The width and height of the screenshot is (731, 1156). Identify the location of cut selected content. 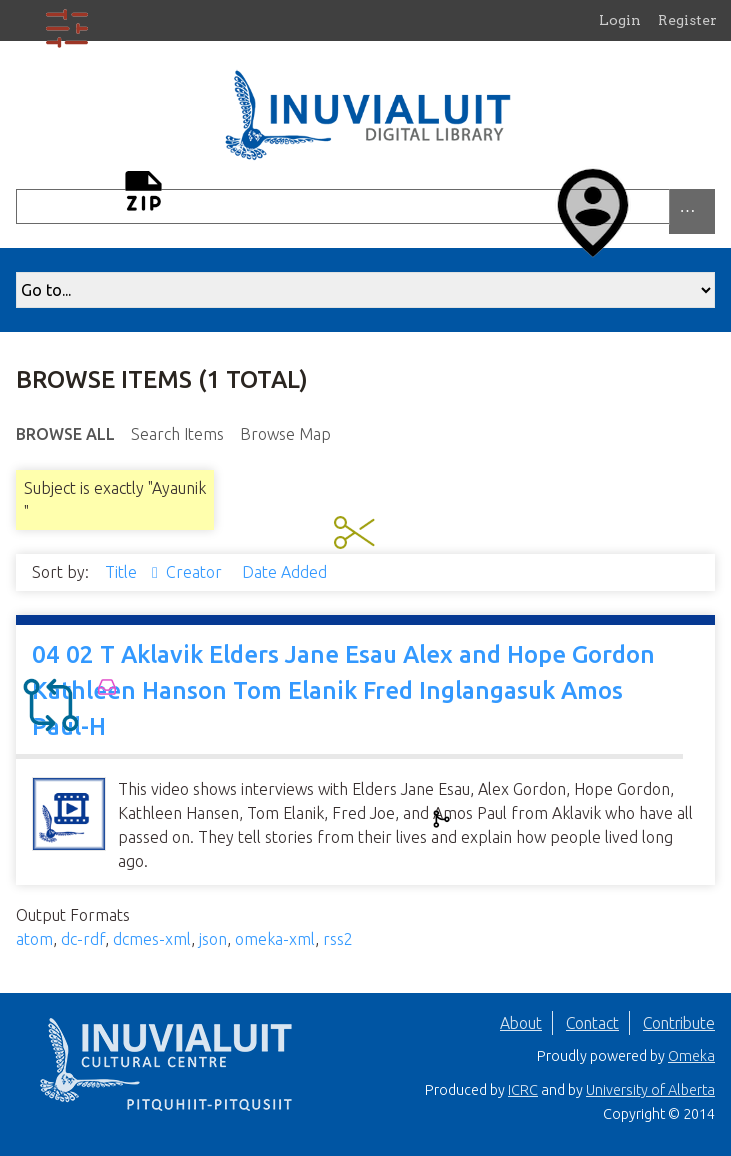
(353, 532).